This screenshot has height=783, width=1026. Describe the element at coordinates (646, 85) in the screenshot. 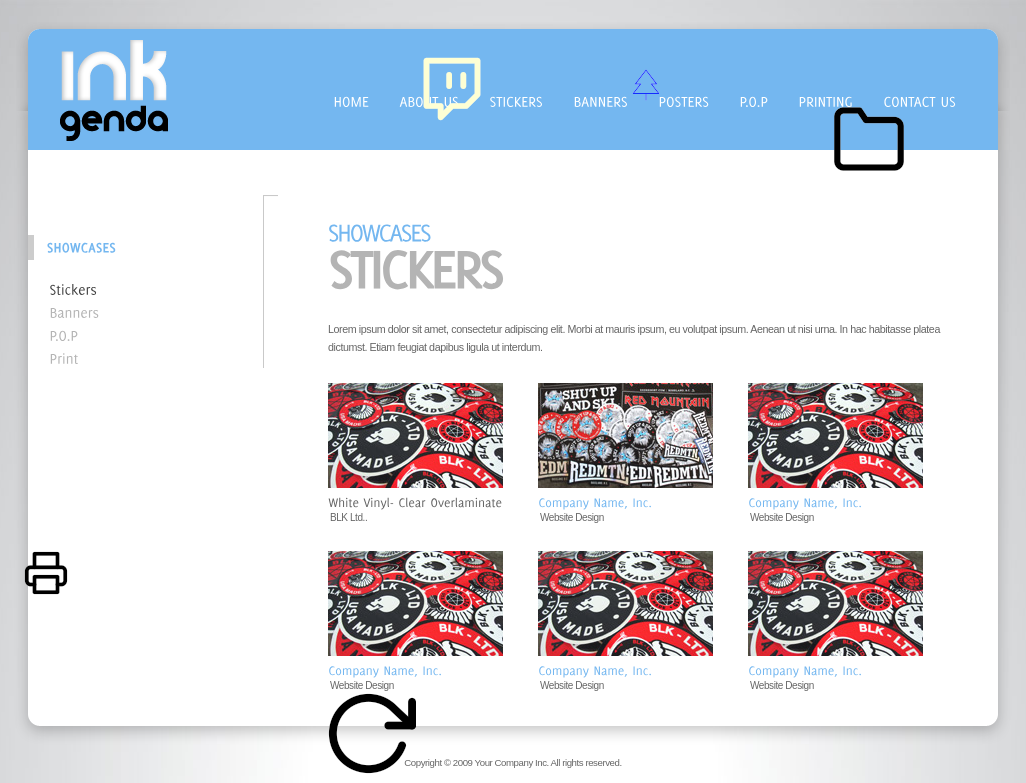

I see `access nature or outdoor-related content` at that location.